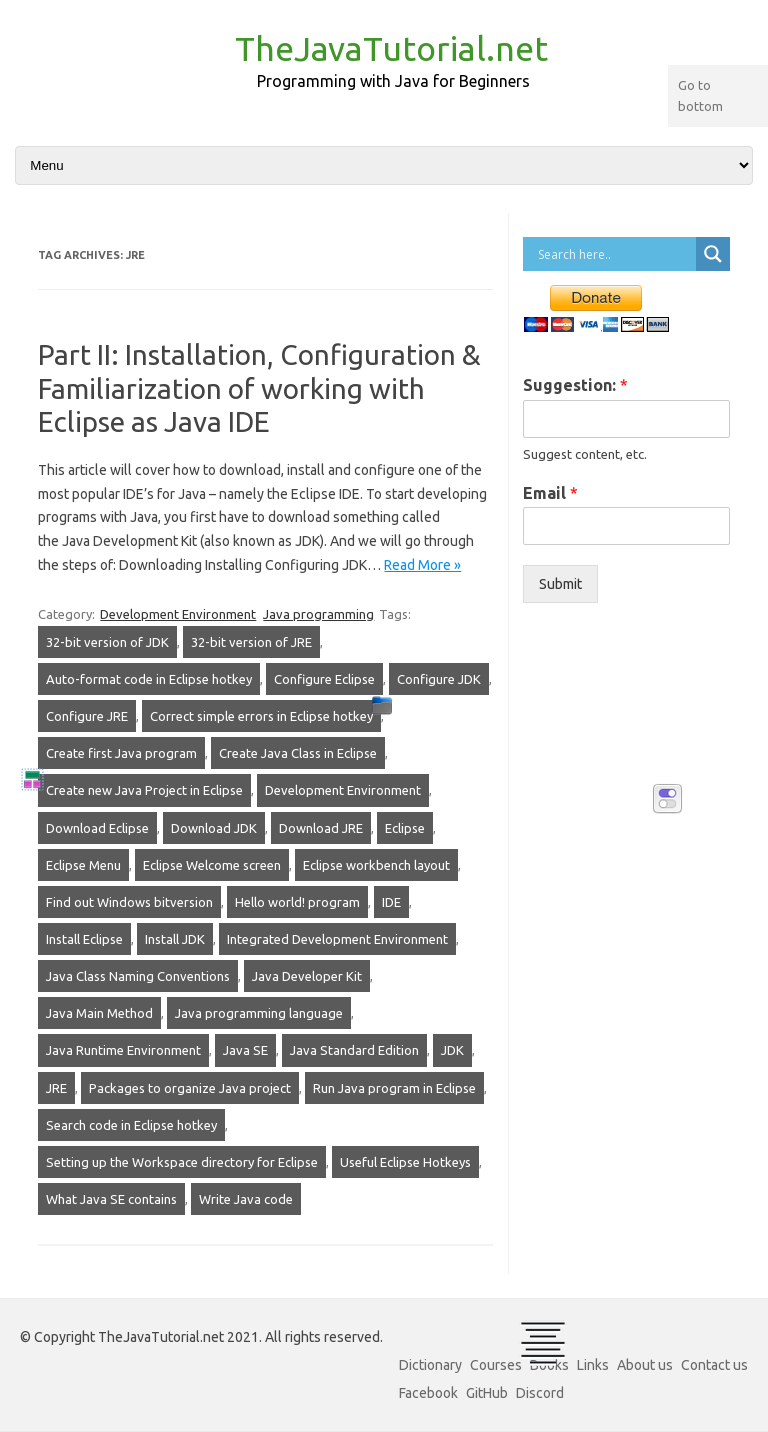 The image size is (768, 1432). Describe the element at coordinates (32, 779) in the screenshot. I see `select all items in the current view` at that location.